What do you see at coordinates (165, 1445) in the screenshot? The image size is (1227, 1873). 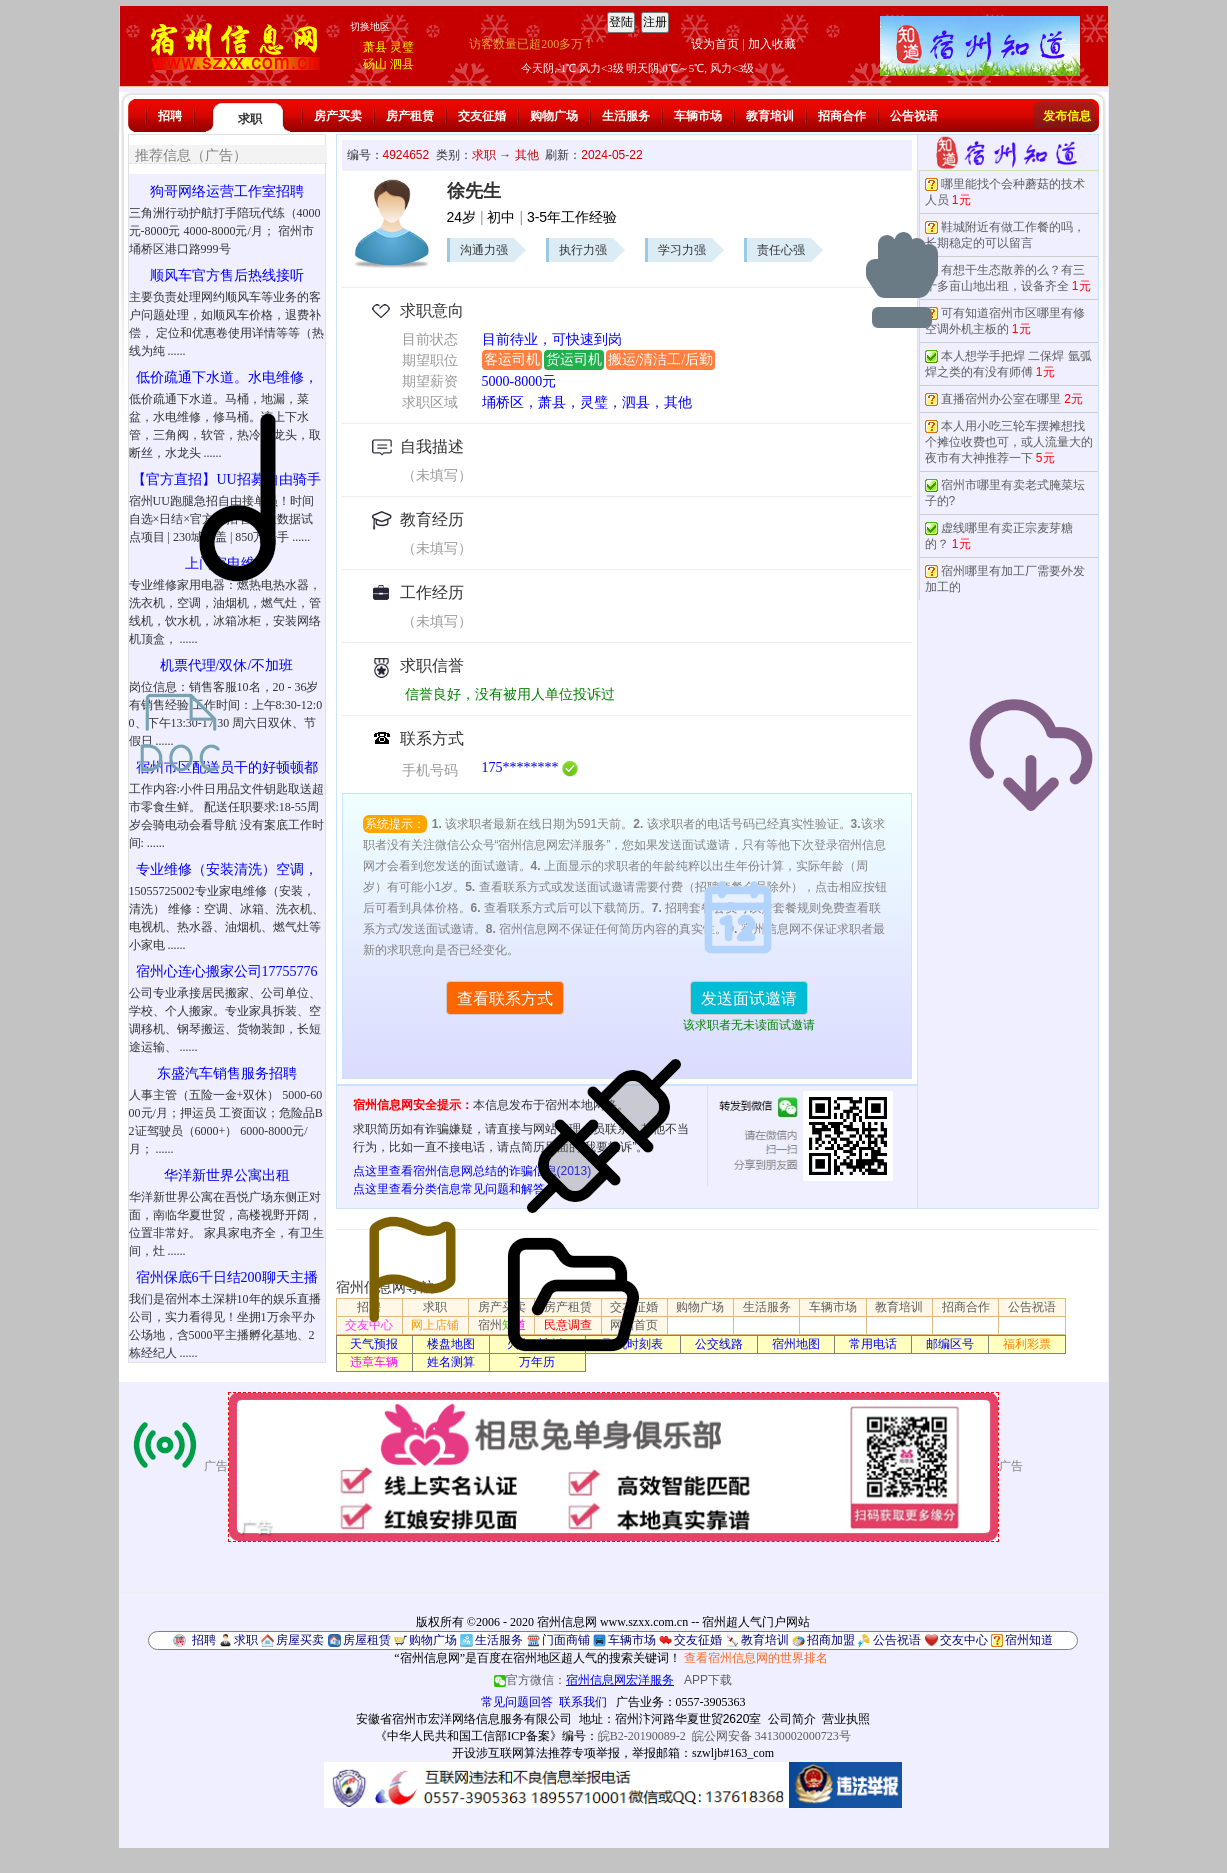 I see `access radio or audio streaming` at bounding box center [165, 1445].